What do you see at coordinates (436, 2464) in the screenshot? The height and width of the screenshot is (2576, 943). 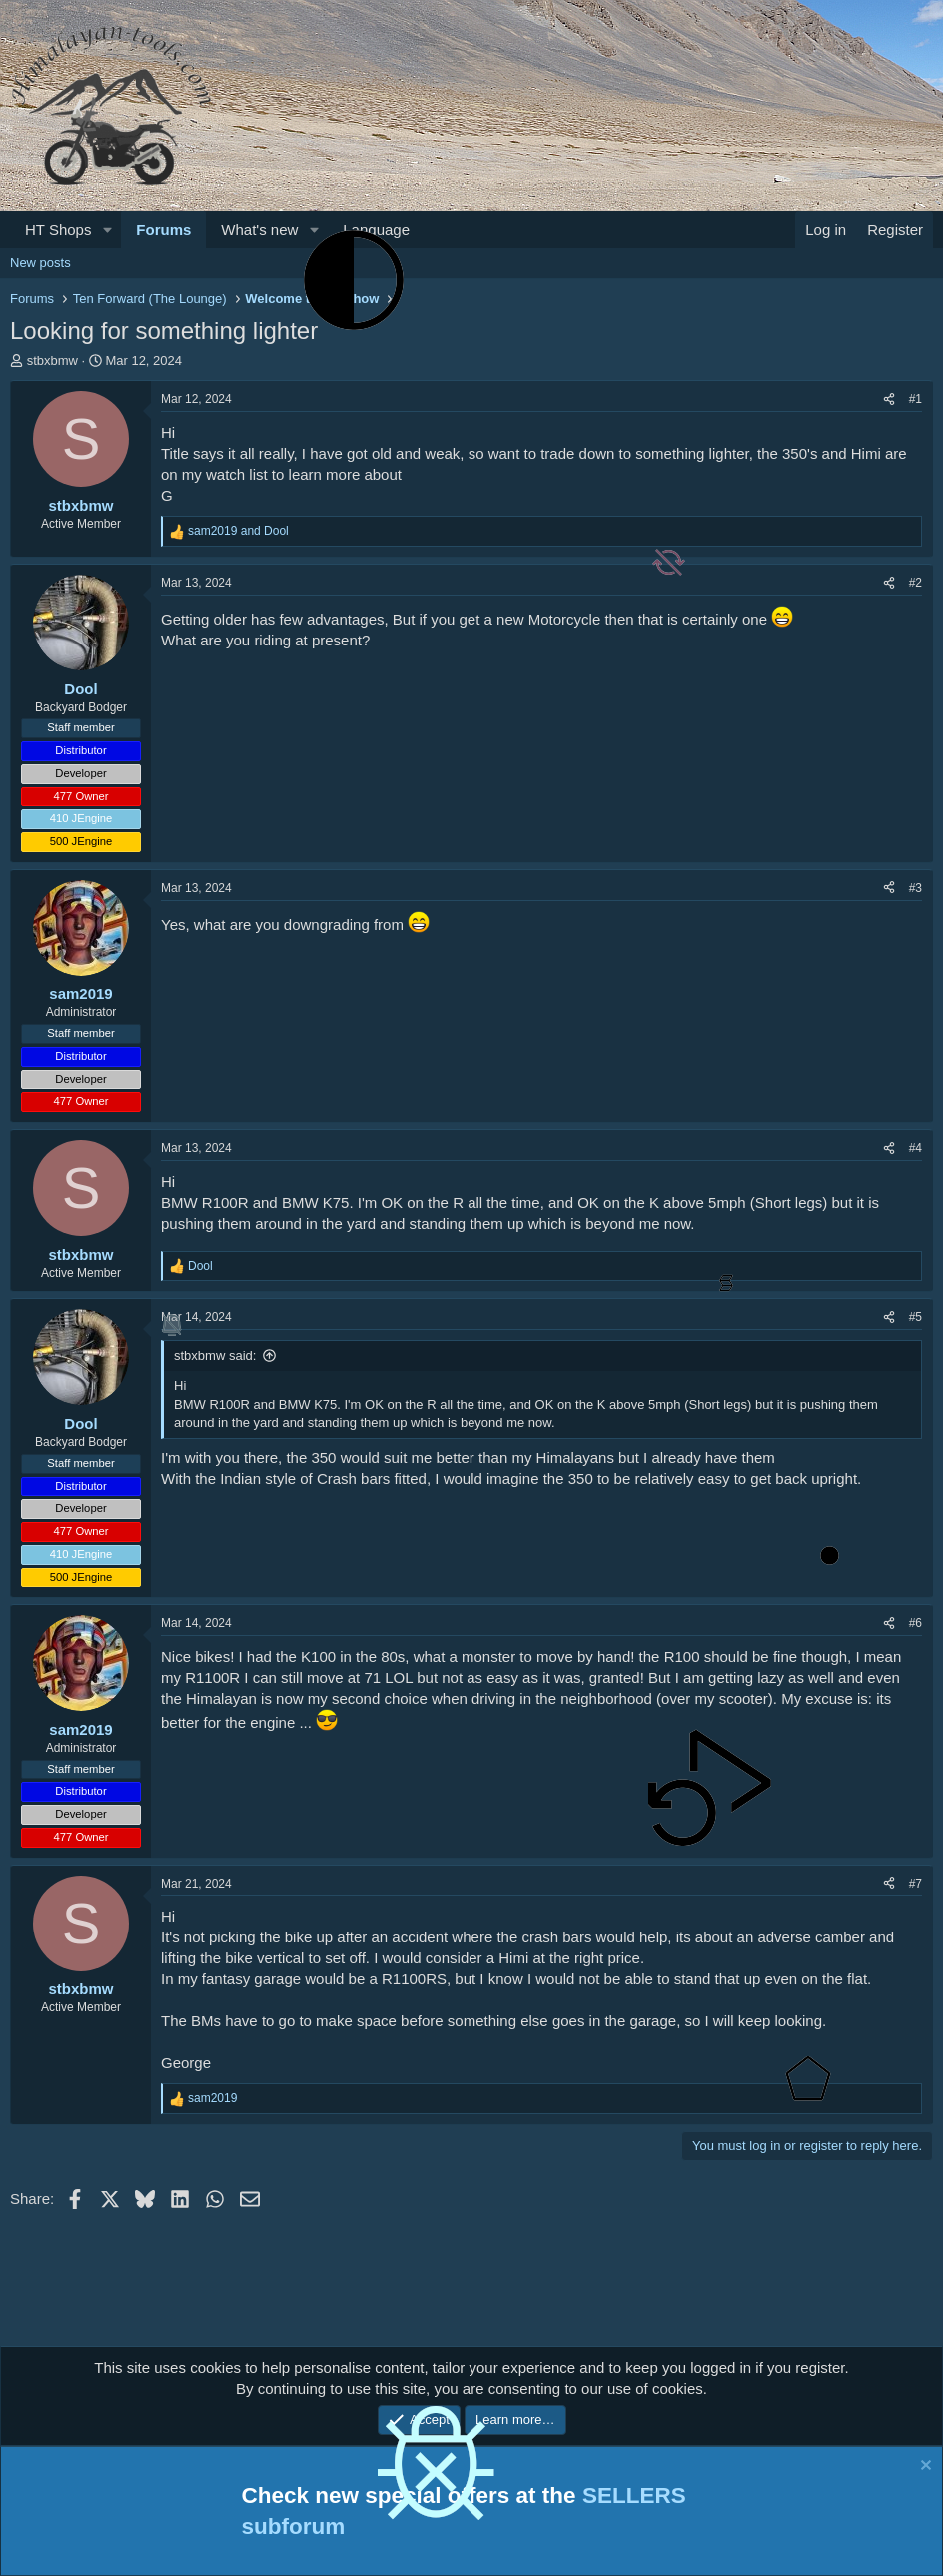 I see `start debugging mode` at bounding box center [436, 2464].